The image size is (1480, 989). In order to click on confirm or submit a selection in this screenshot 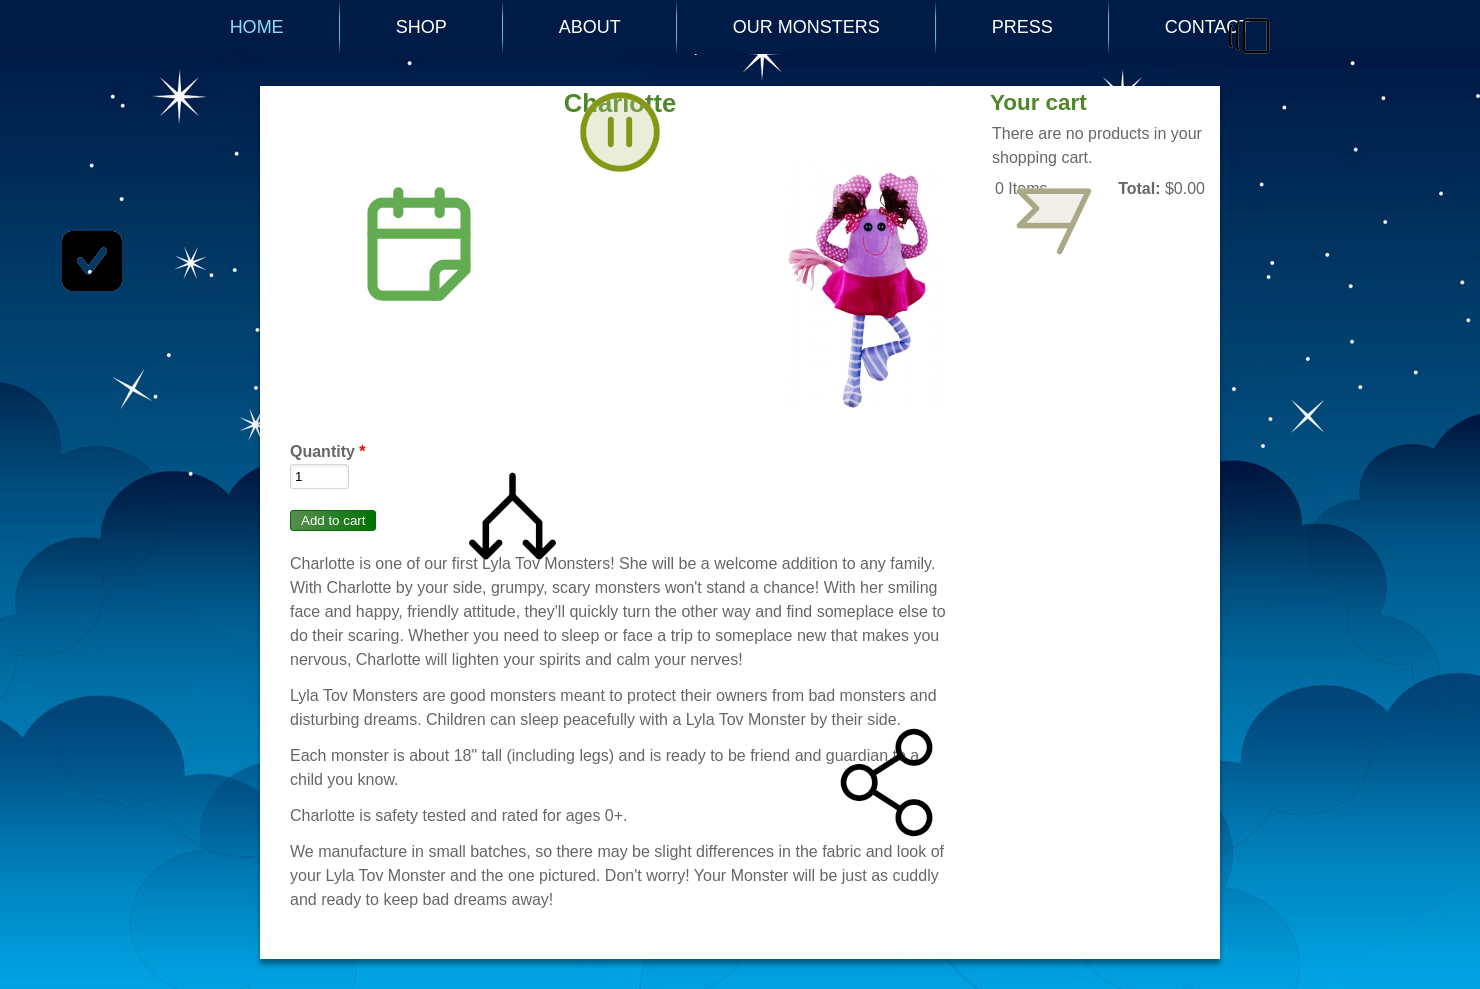, I will do `click(92, 261)`.